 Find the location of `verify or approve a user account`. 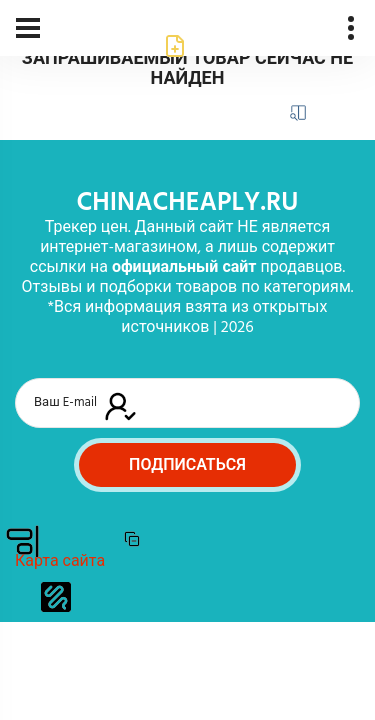

verify or approve a user account is located at coordinates (120, 406).